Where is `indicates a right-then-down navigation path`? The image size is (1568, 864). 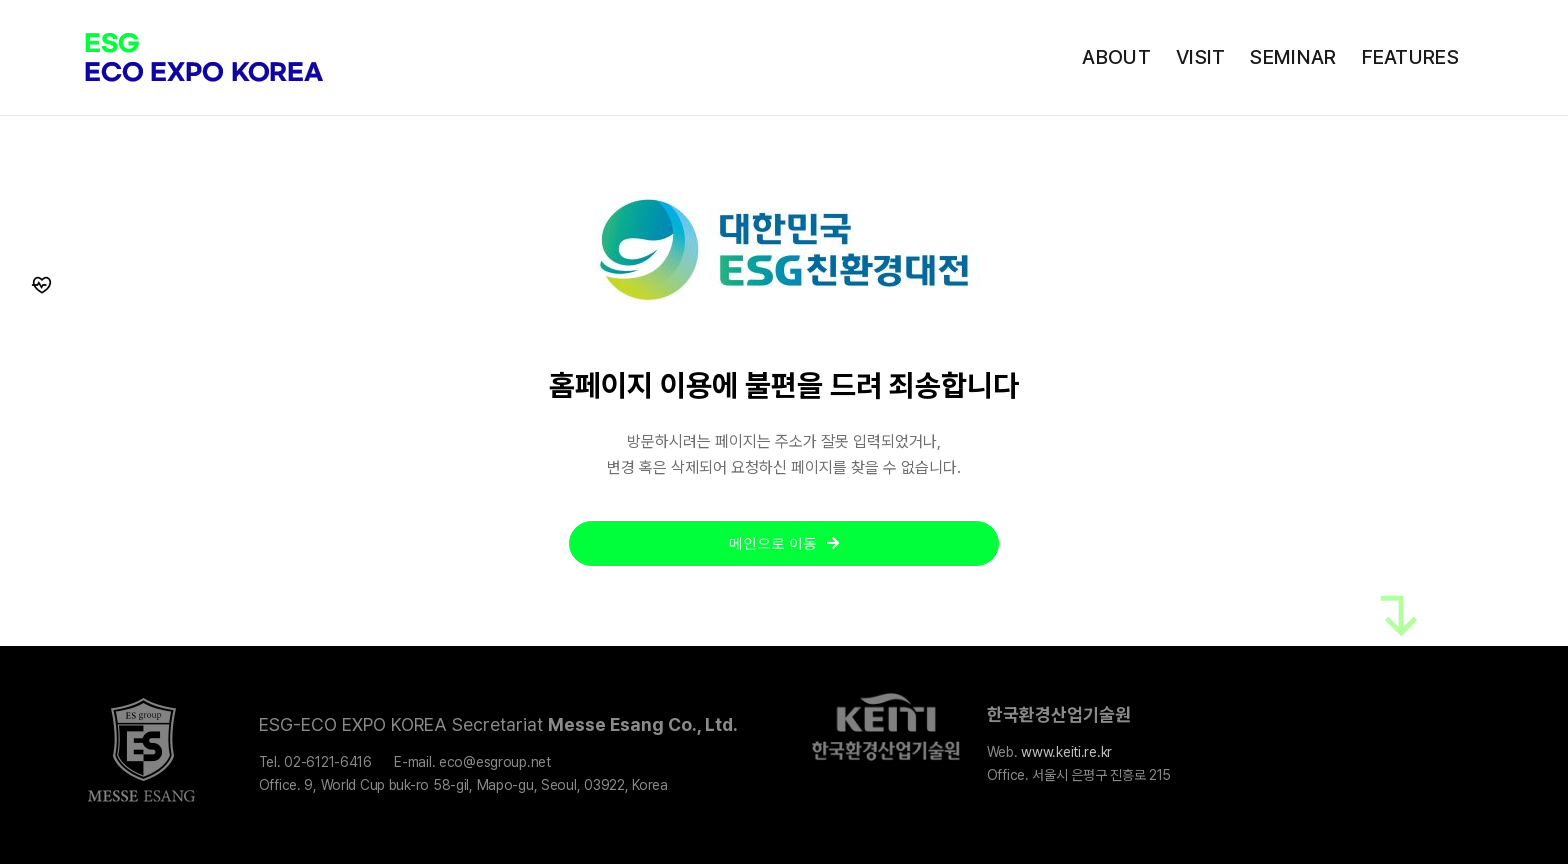
indicates a right-then-down navigation path is located at coordinates (1398, 613).